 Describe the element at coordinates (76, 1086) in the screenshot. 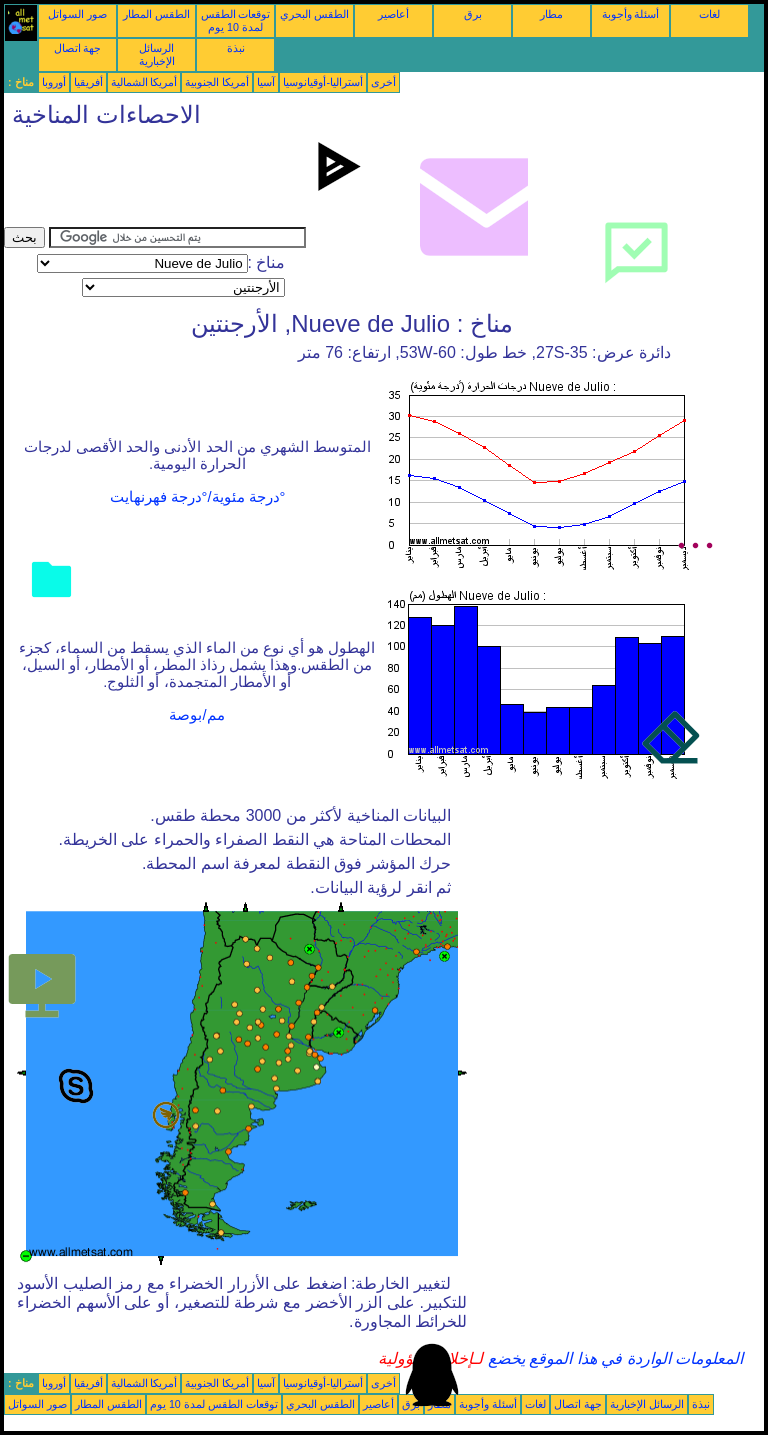

I see `open Skype app` at that location.